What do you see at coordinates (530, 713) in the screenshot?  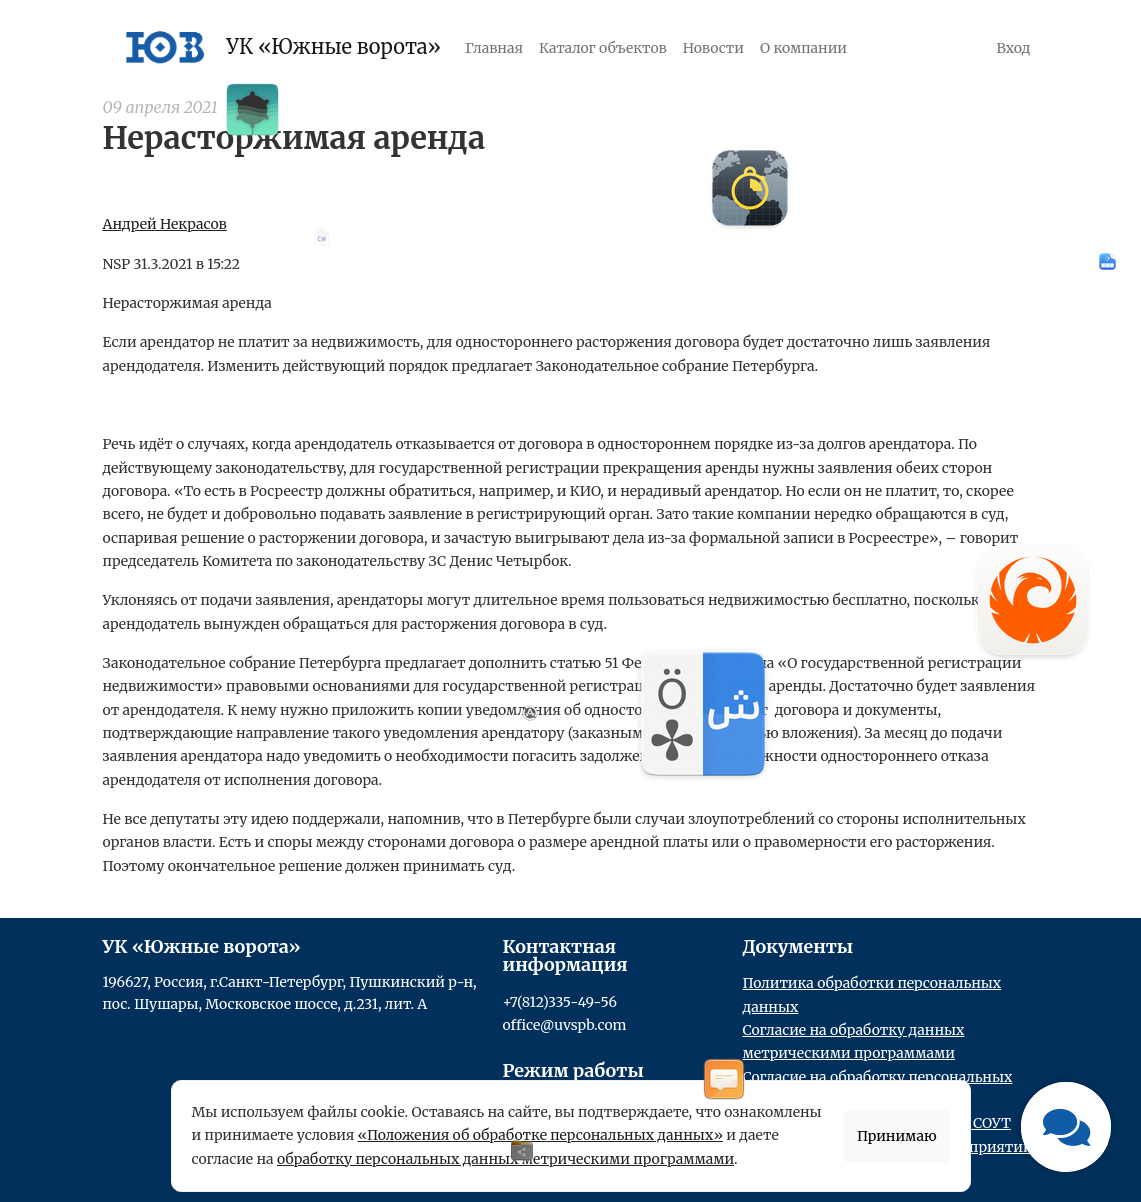 I see `open the software update manager` at bounding box center [530, 713].